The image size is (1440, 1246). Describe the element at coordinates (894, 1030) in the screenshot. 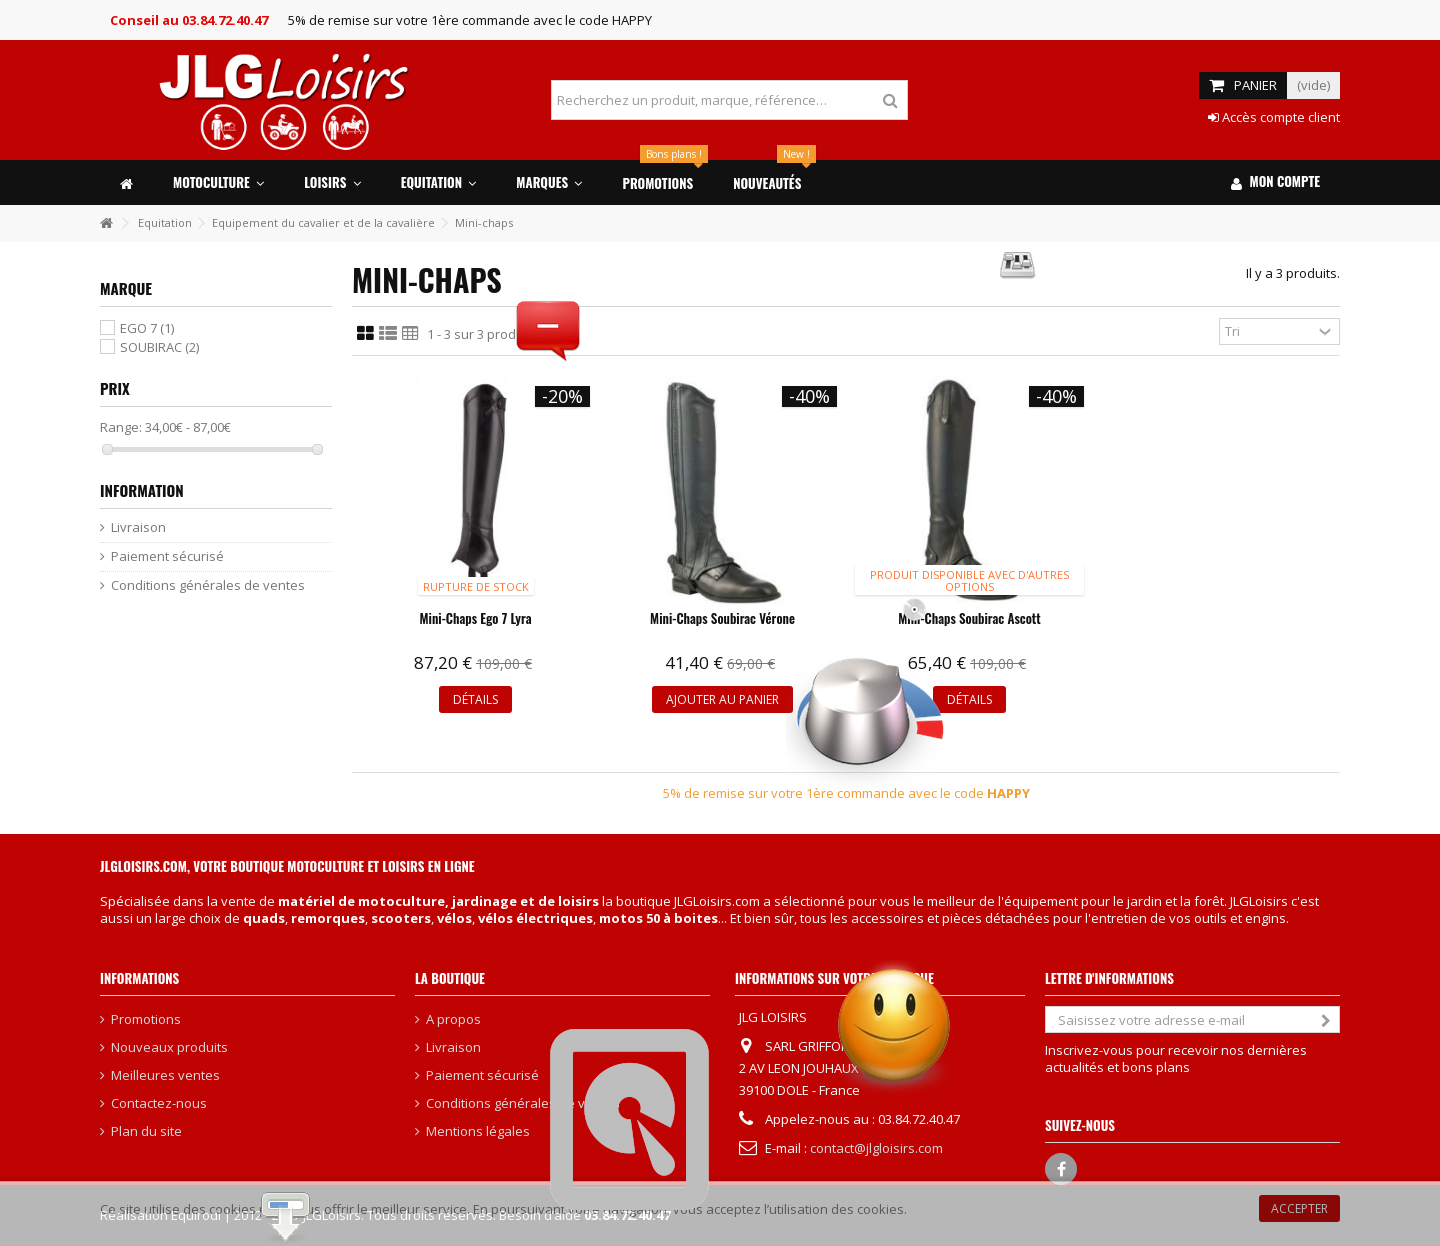

I see `add an emoji or reaction to a message` at that location.